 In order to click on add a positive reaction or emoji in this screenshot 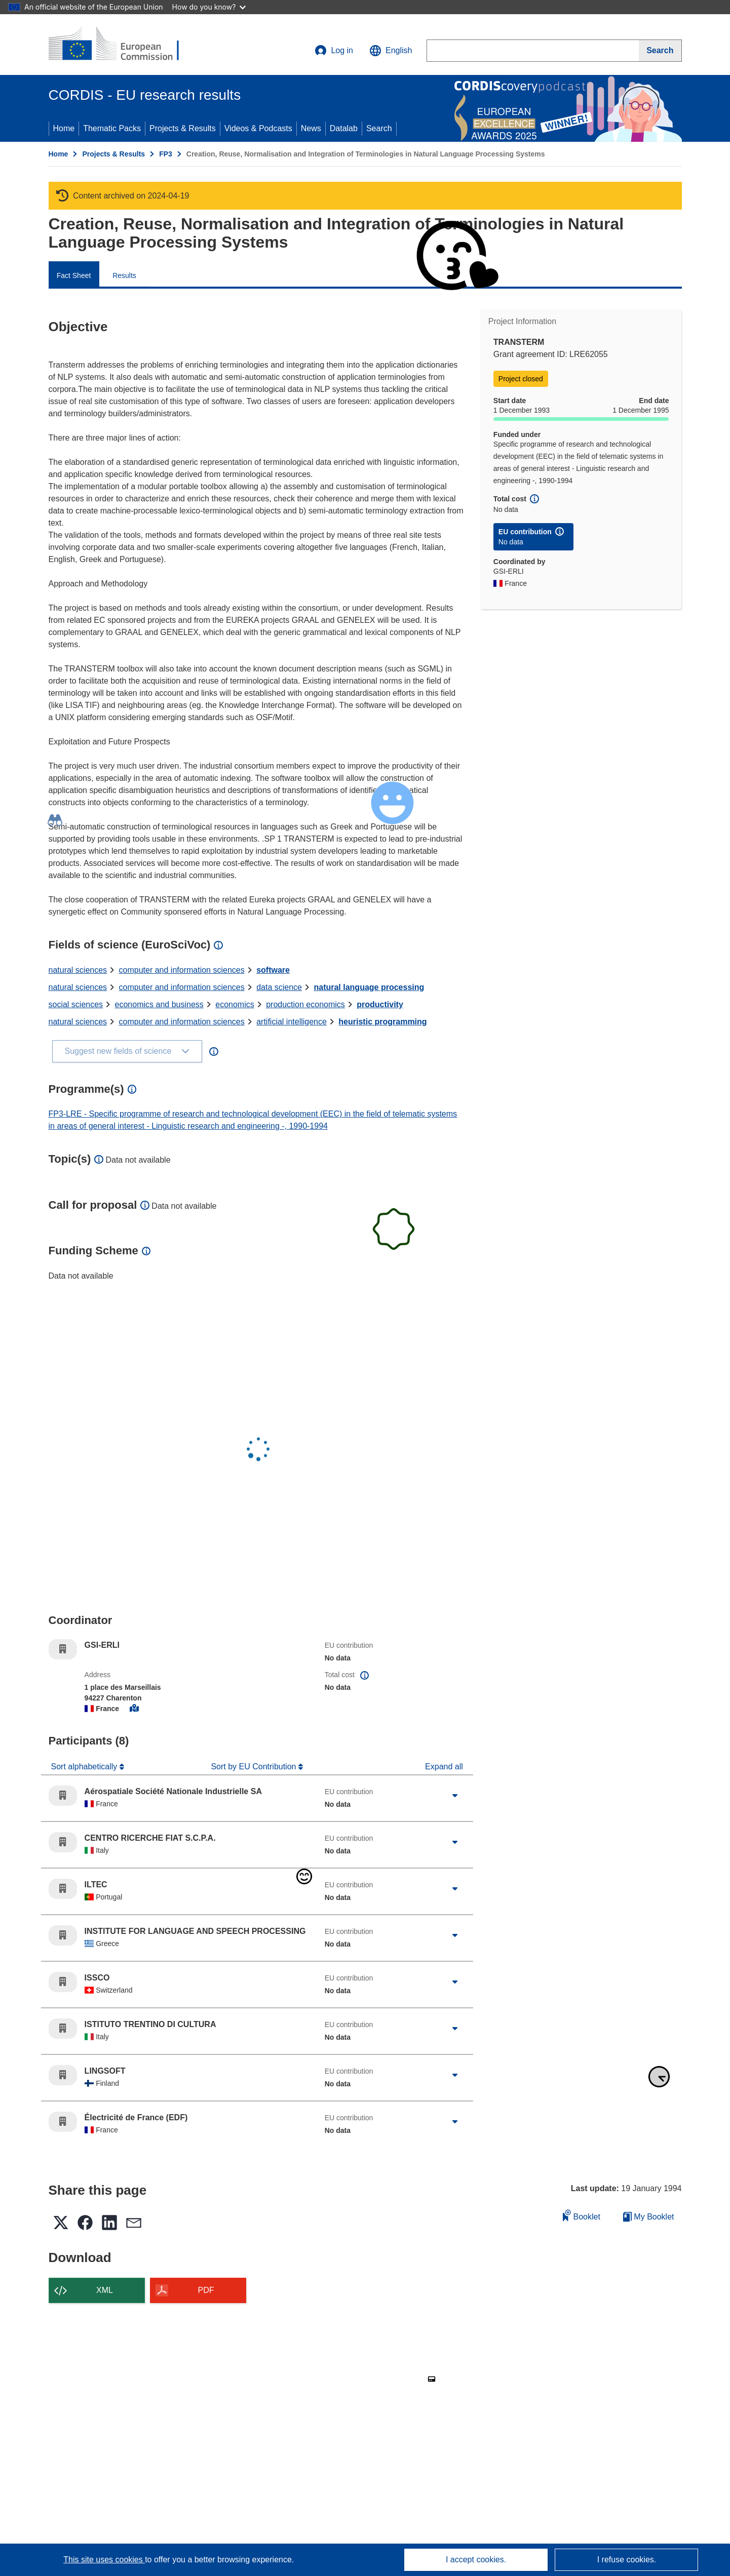, I will do `click(304, 1876)`.